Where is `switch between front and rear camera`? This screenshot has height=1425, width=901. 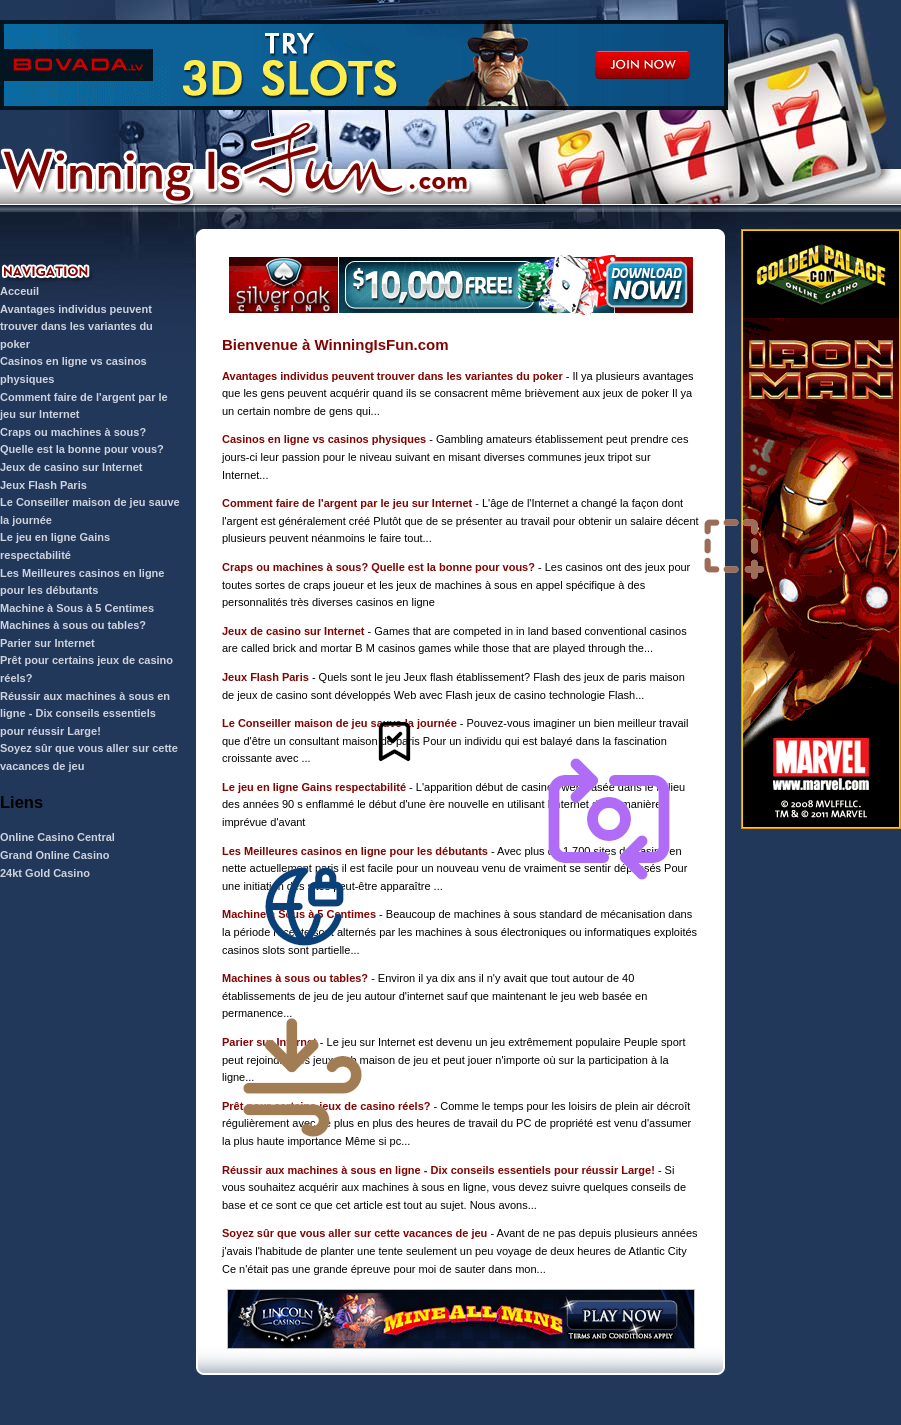
switch between front and rear camera is located at coordinates (609, 819).